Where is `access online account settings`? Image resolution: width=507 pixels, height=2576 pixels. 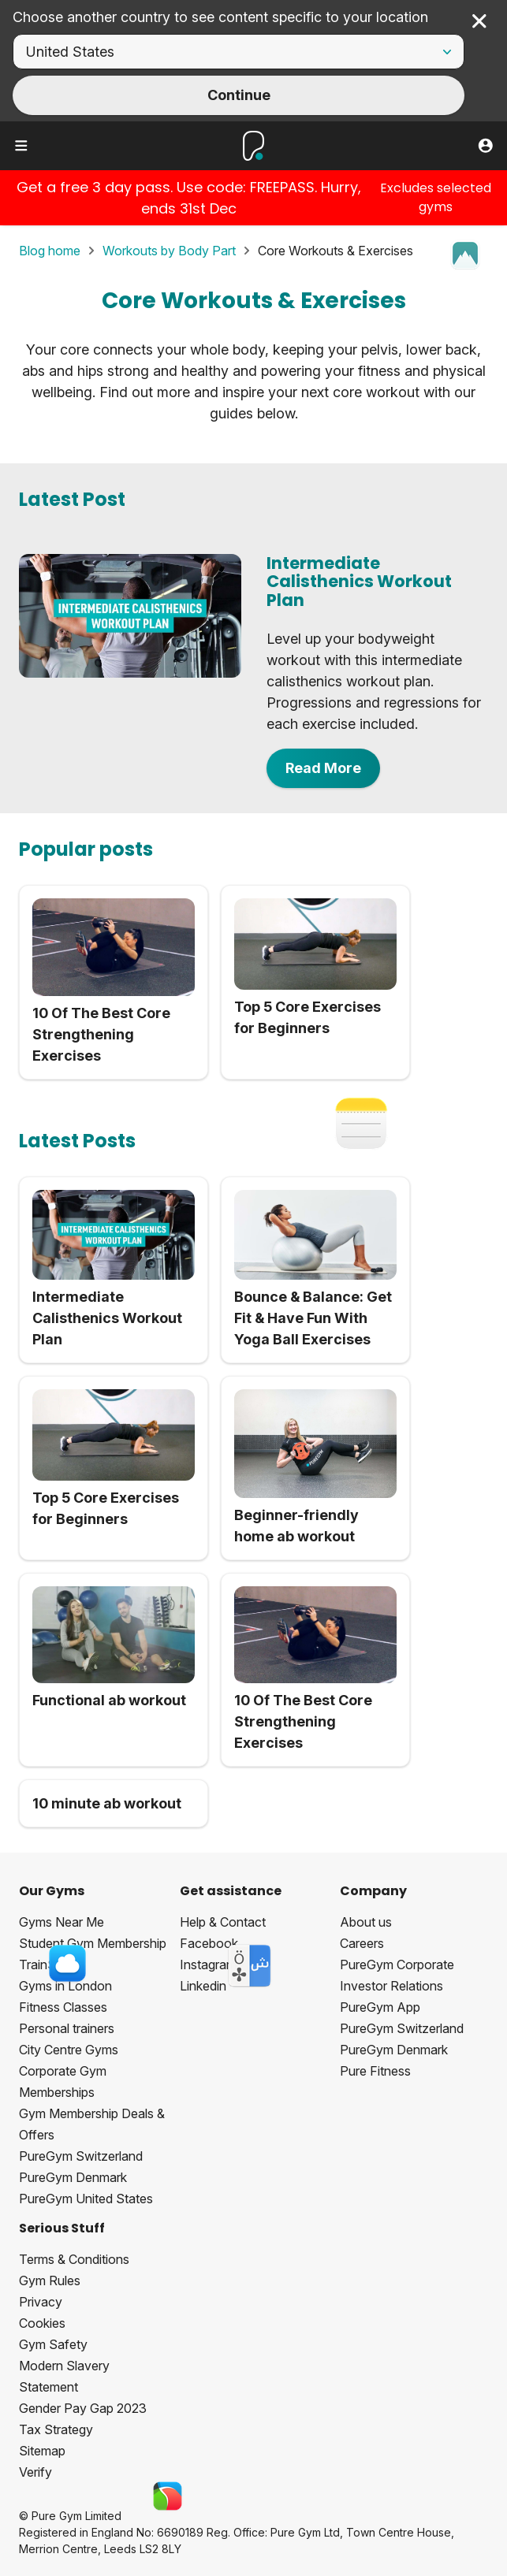
access online account settings is located at coordinates (67, 1963).